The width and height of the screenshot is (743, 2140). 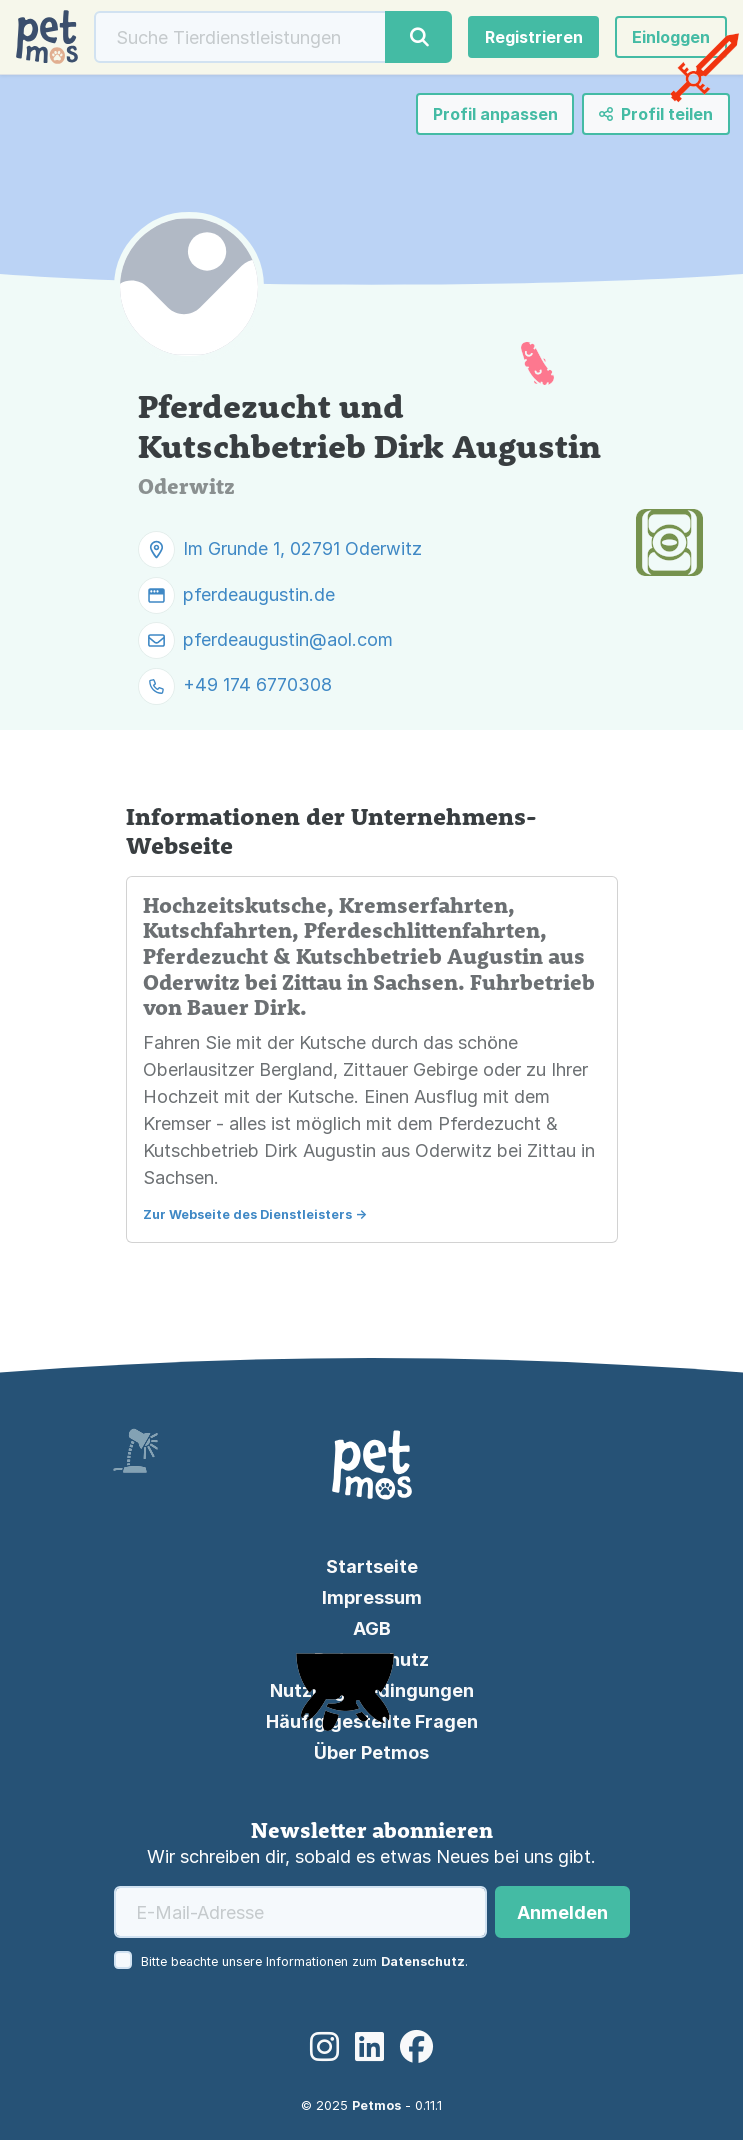 I want to click on indicates dairy or milk-related content, so click(x=345, y=1702).